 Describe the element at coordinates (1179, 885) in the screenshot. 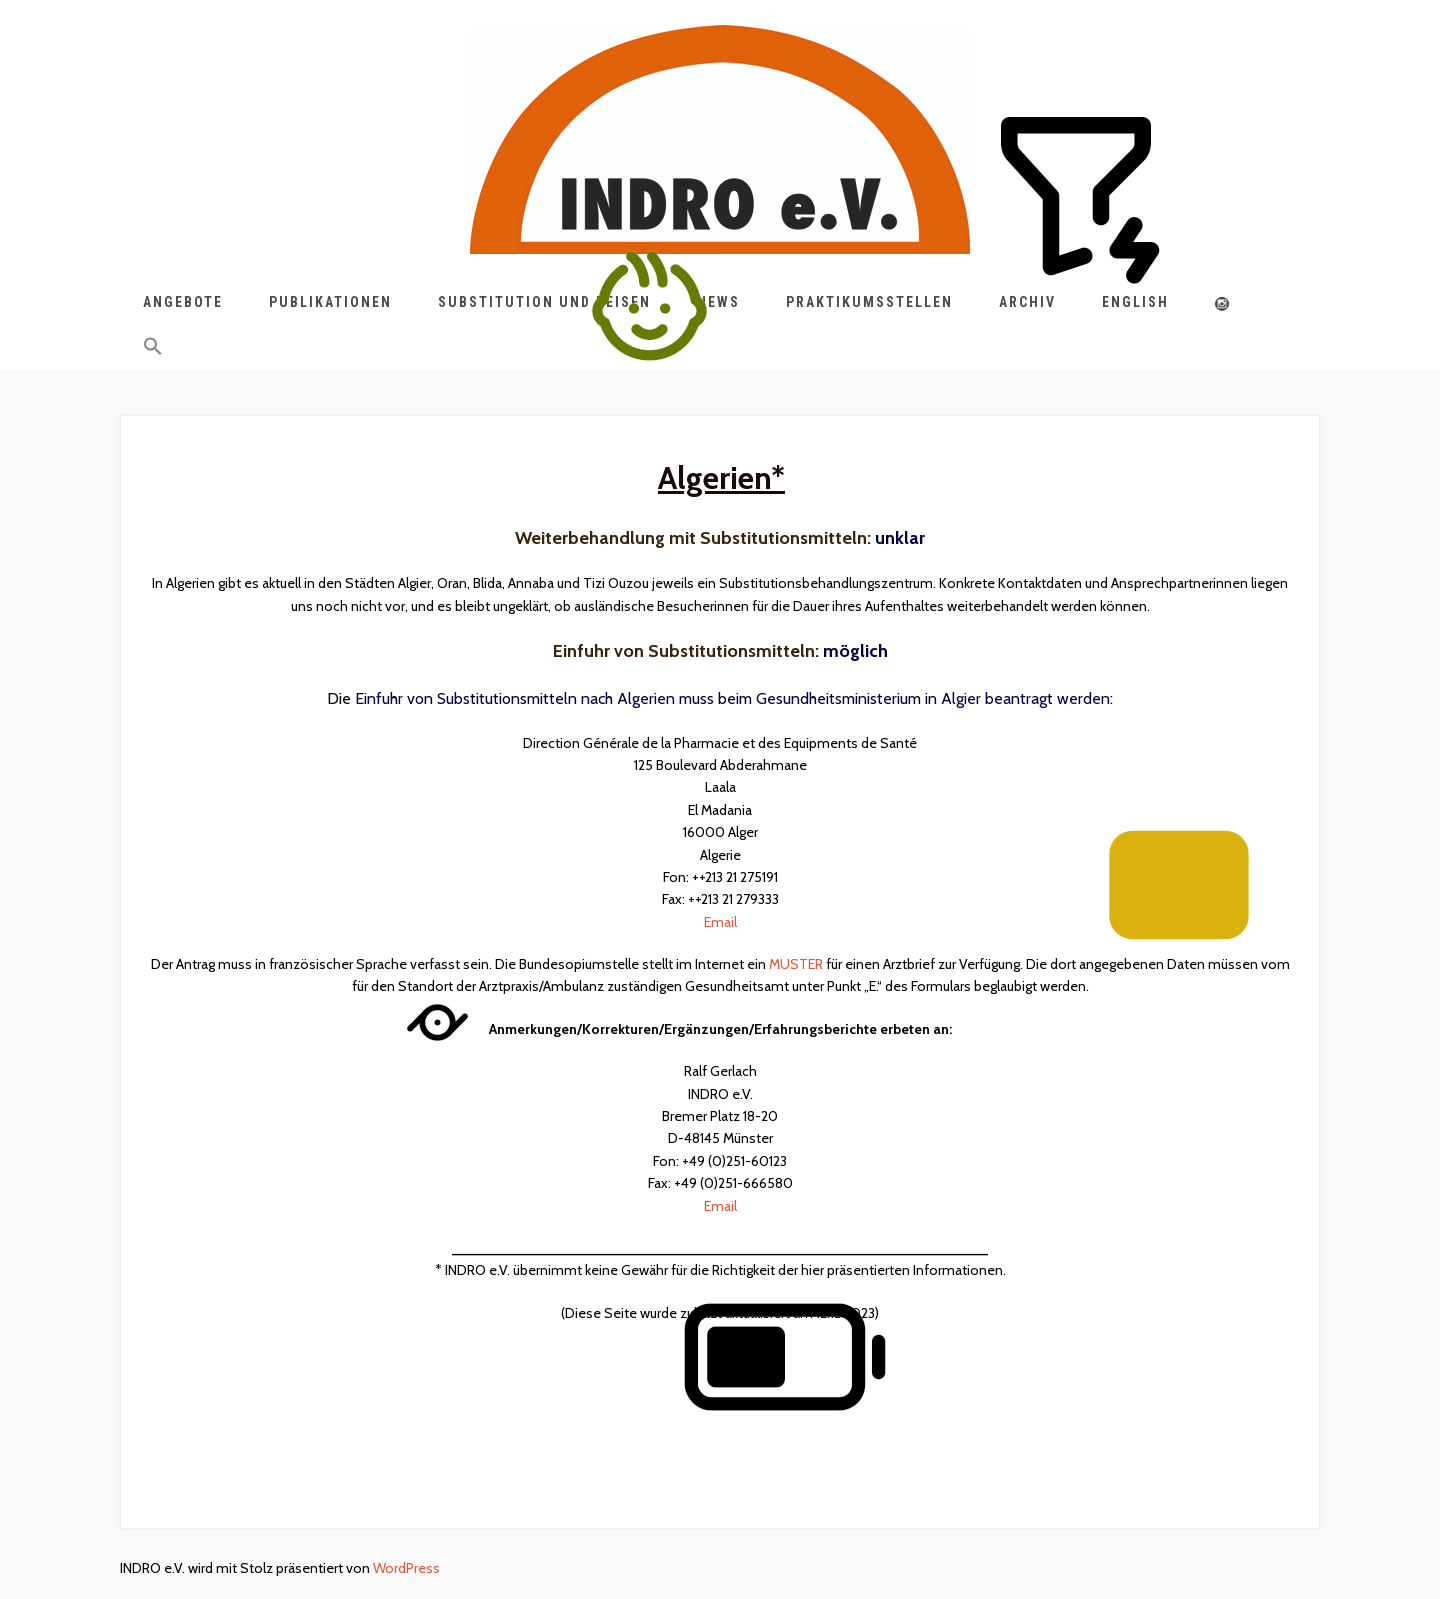

I see `set image crop to 7:5 aspect ratio` at that location.